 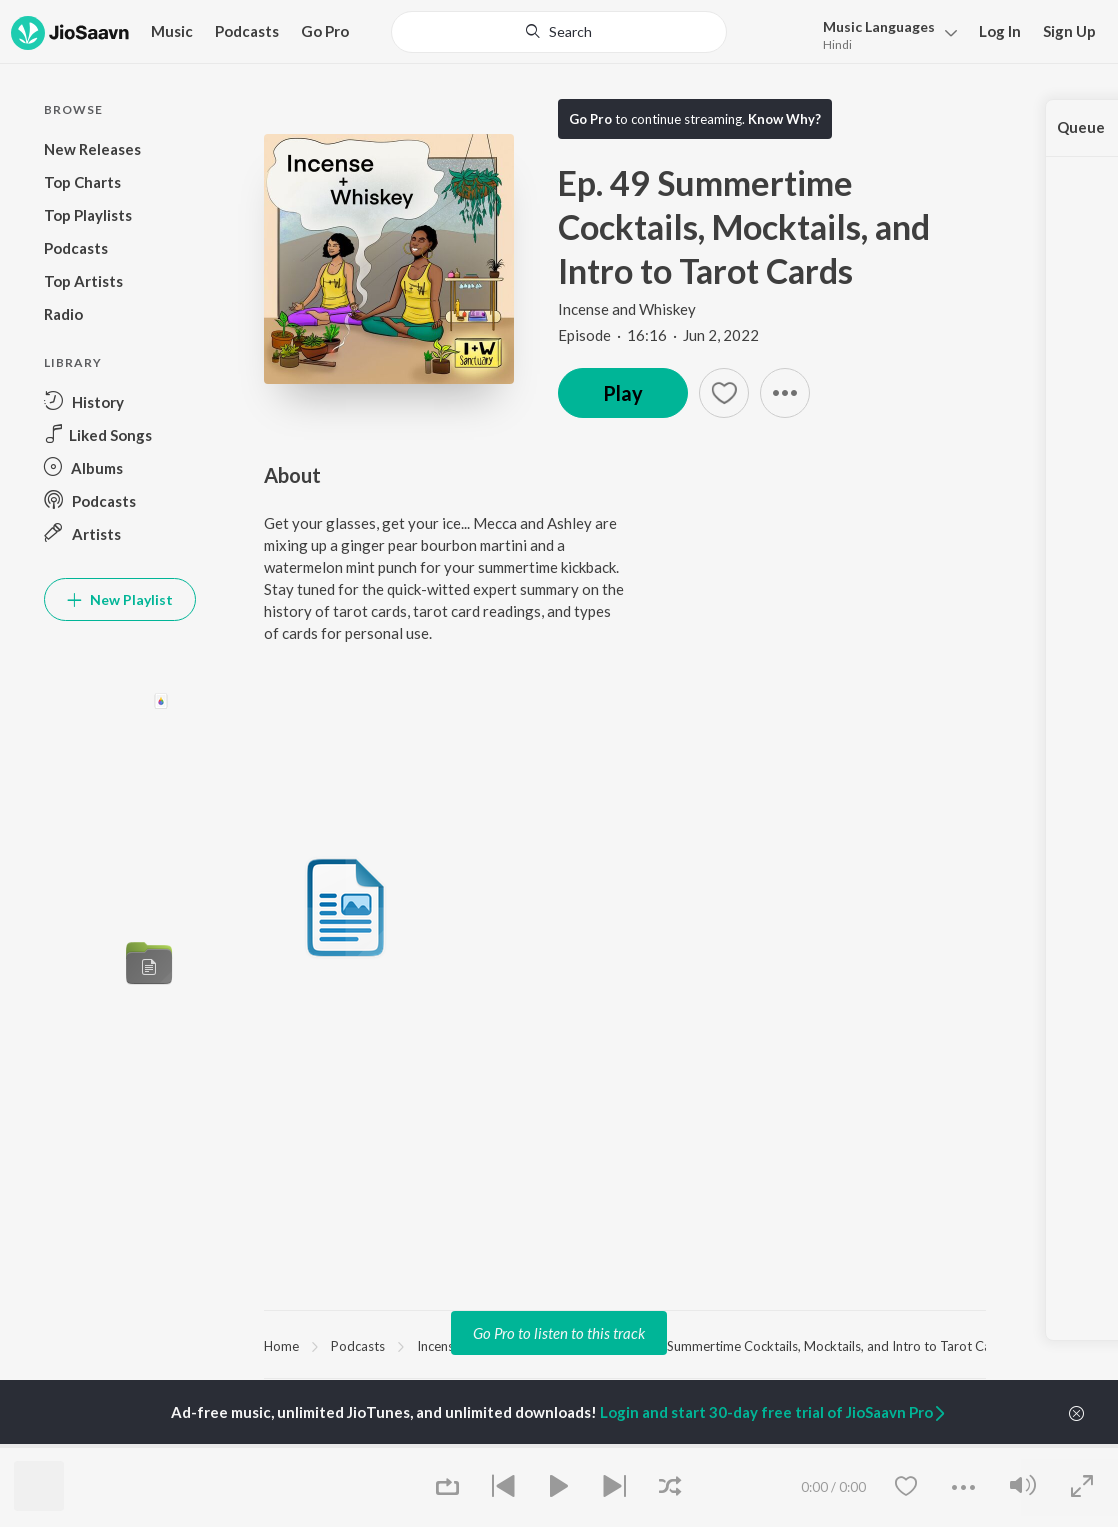 I want to click on file type for hardware monitoring sensor data, so click(x=161, y=701).